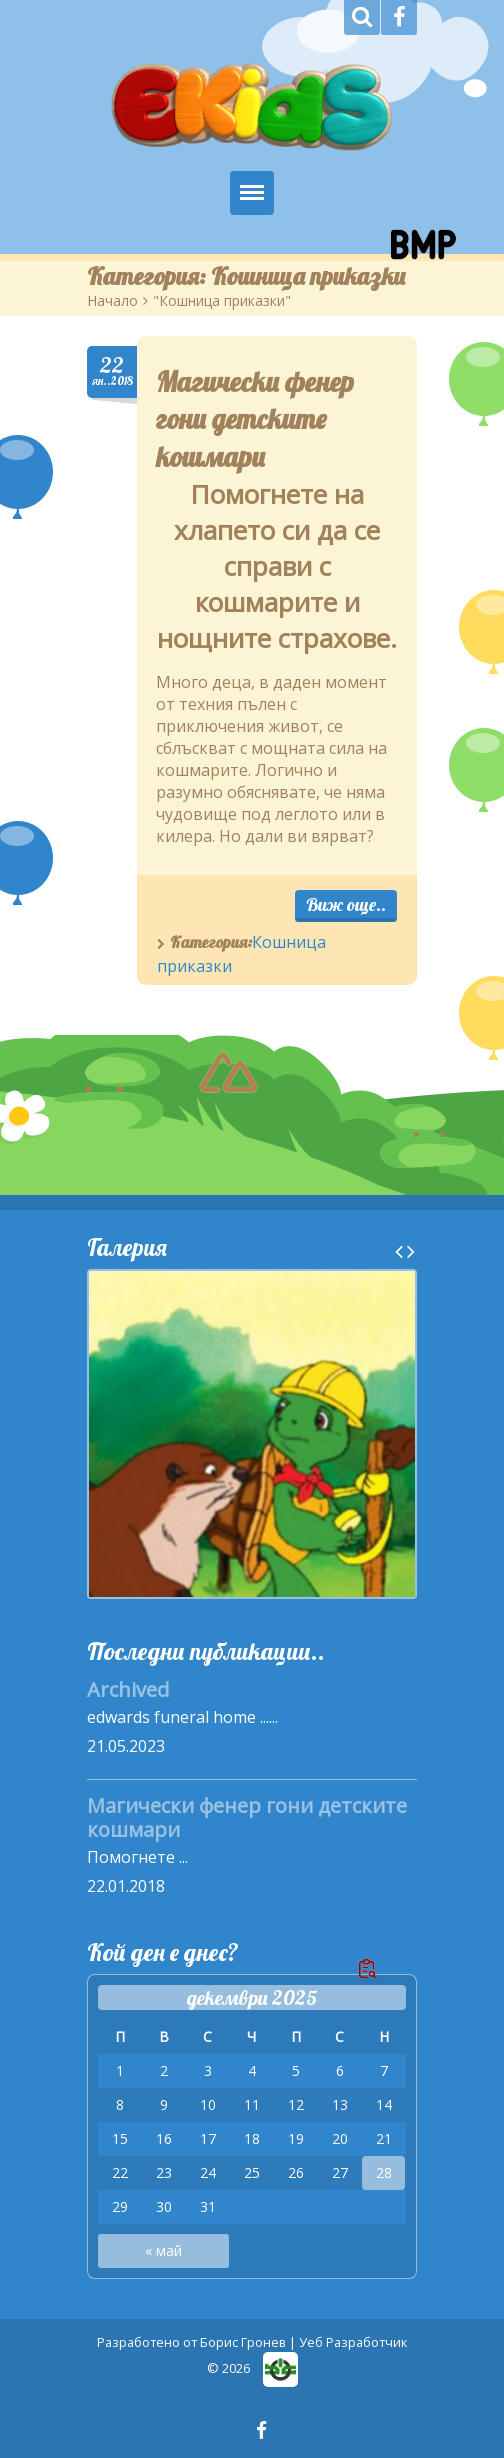 Image resolution: width=504 pixels, height=2458 pixels. What do you see at coordinates (367, 1968) in the screenshot?
I see `search through reports or documents` at bounding box center [367, 1968].